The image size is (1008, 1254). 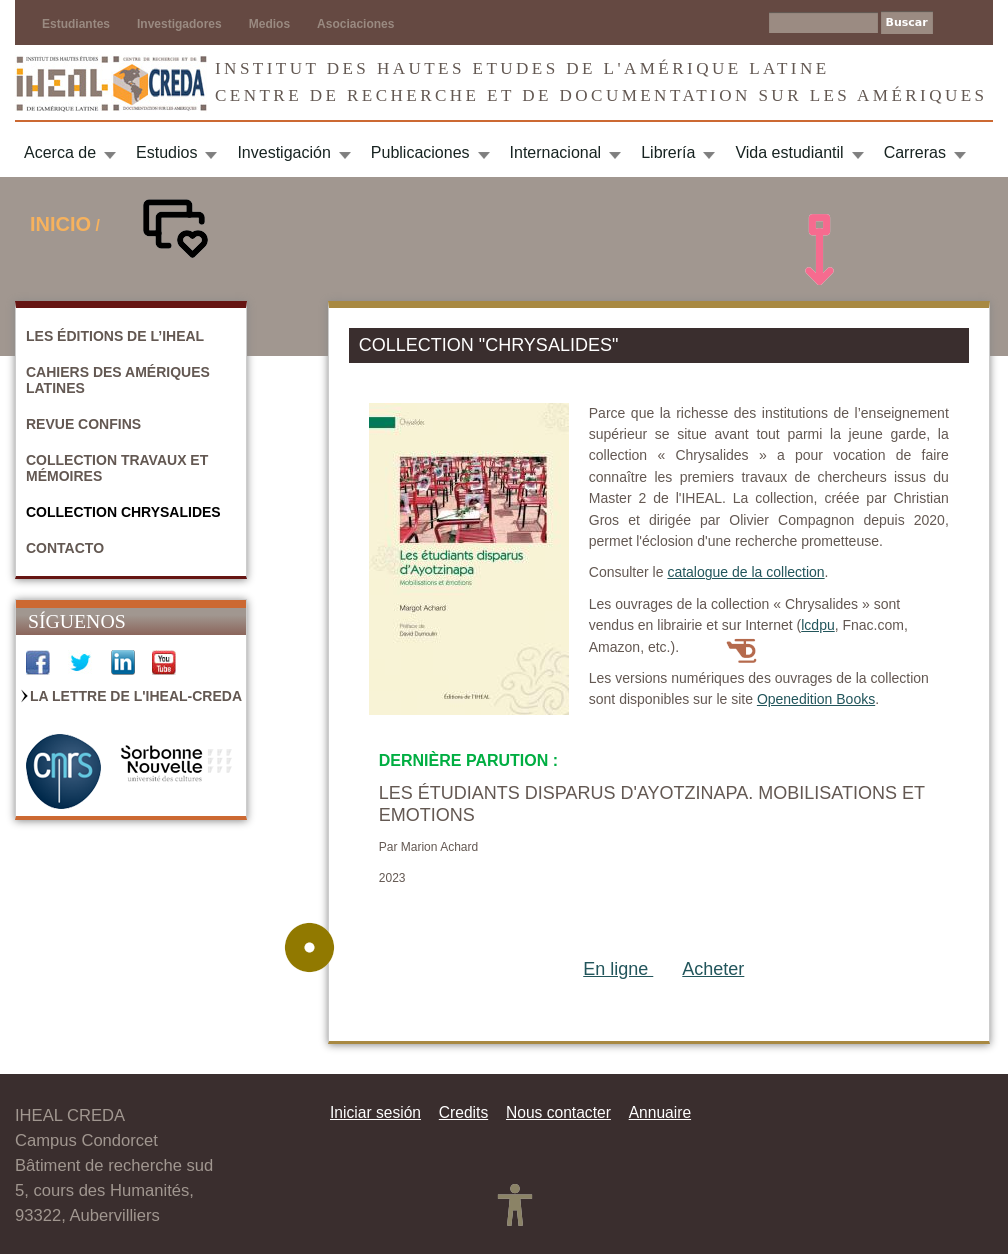 What do you see at coordinates (515, 1205) in the screenshot?
I see `accessibility settings` at bounding box center [515, 1205].